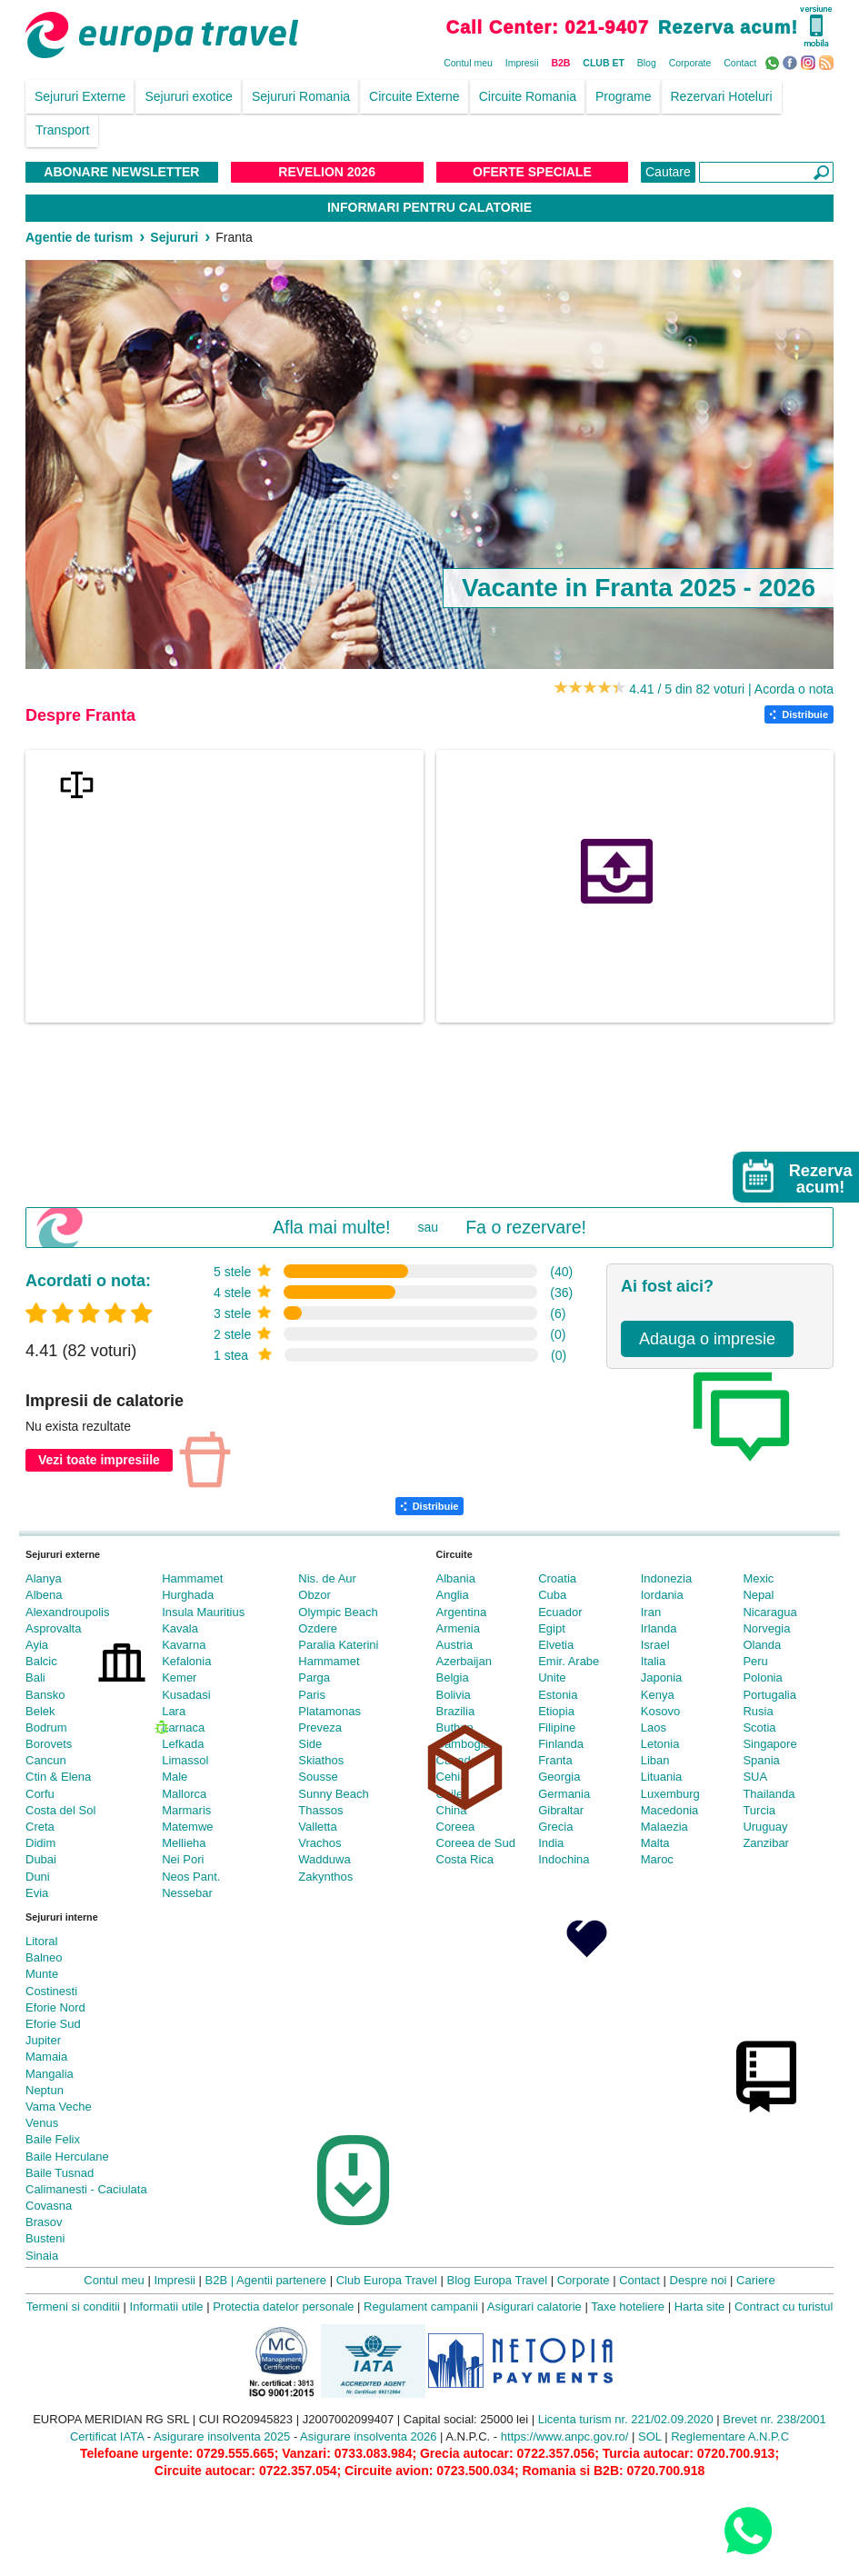 The image size is (859, 2576). What do you see at coordinates (353, 2180) in the screenshot?
I see `scroll to bottom of page` at bounding box center [353, 2180].